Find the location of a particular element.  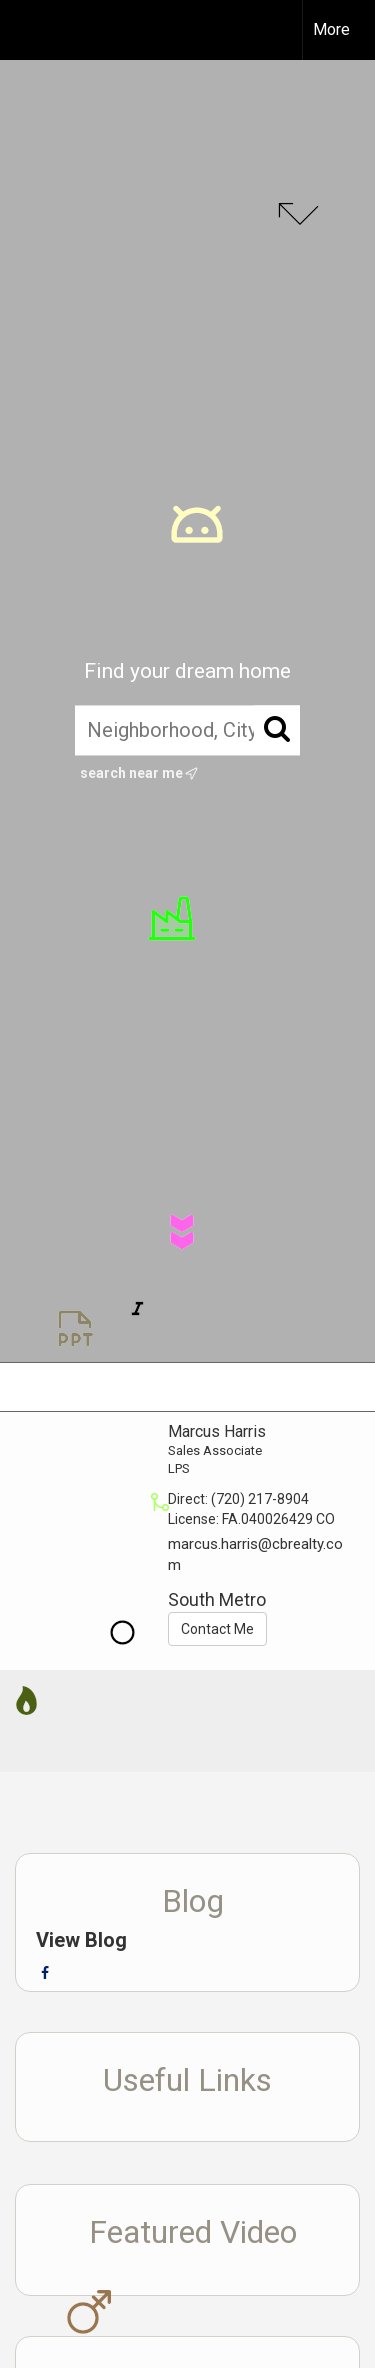

go back to previous step is located at coordinates (298, 212).